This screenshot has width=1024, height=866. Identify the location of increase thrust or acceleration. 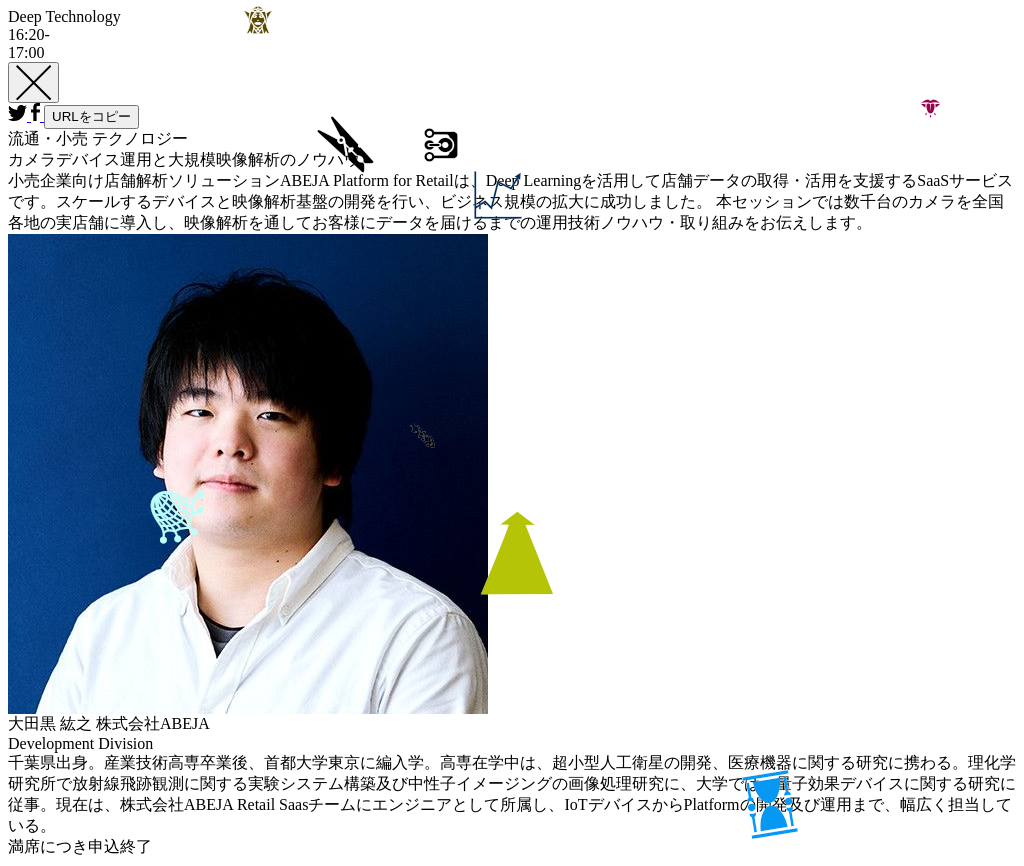
(517, 553).